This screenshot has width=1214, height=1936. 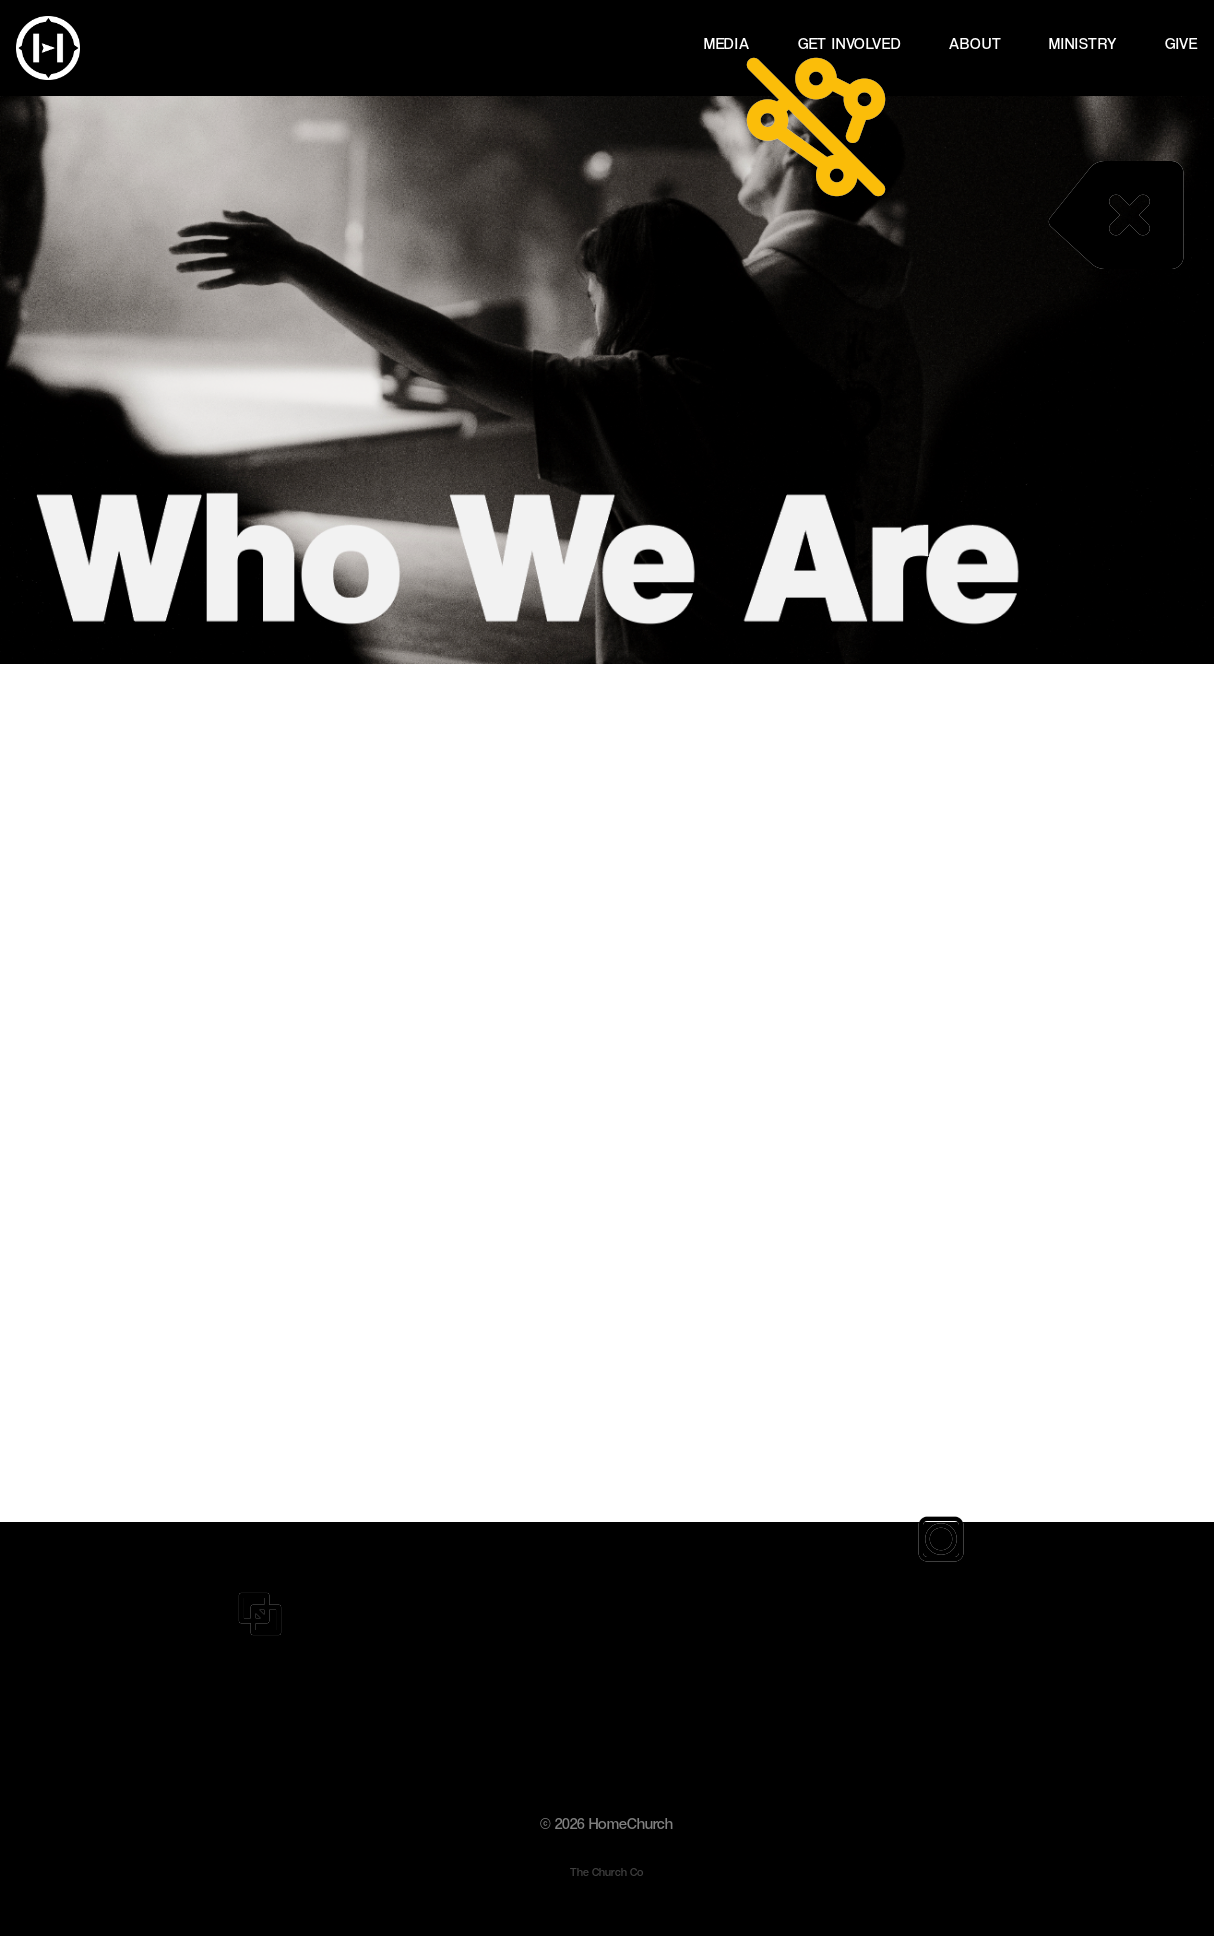 I want to click on delete the previous character, so click(x=1116, y=215).